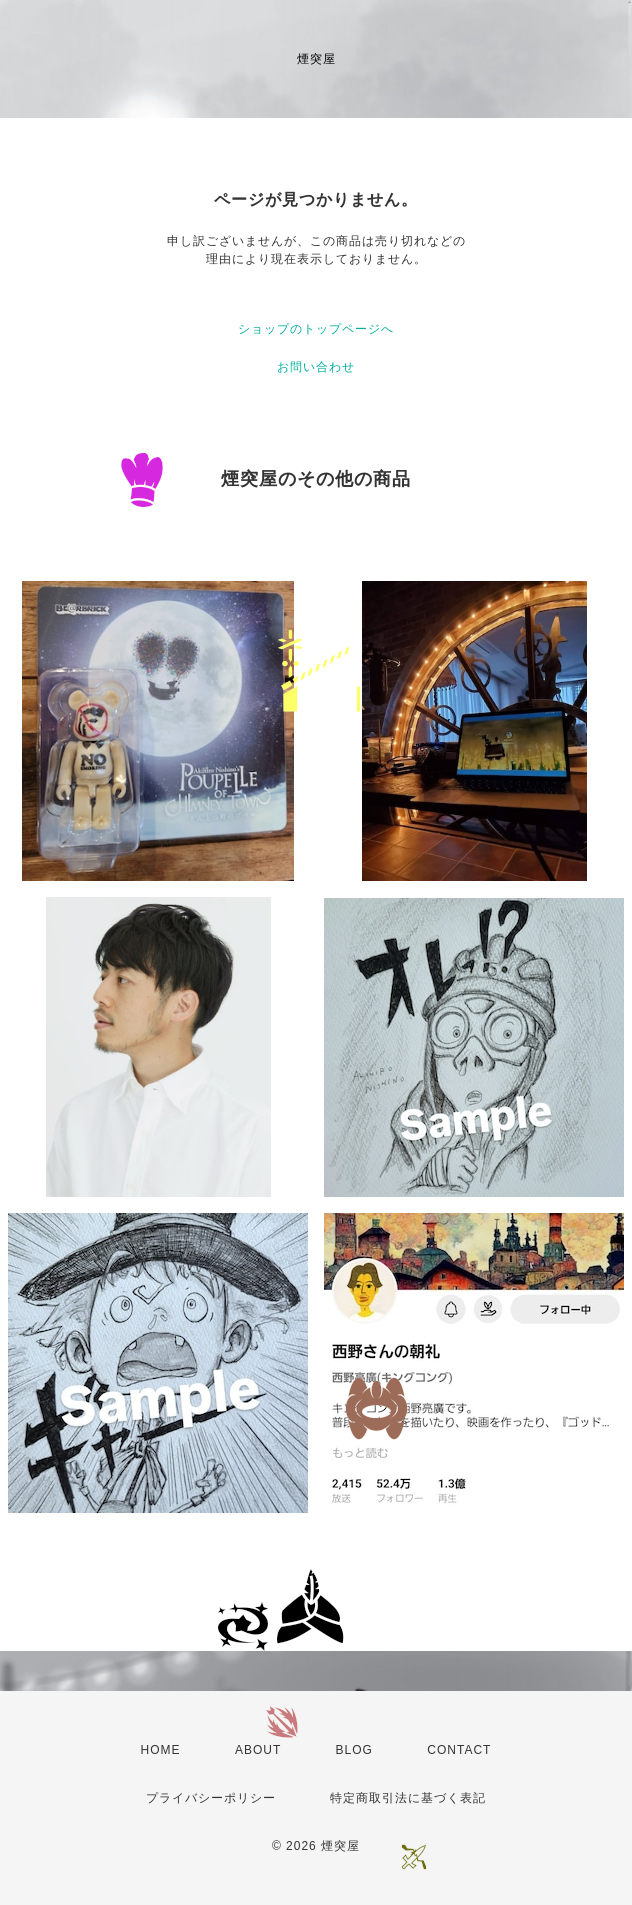 The width and height of the screenshot is (632, 1905). I want to click on activate special ability or power-up, so click(243, 1626).